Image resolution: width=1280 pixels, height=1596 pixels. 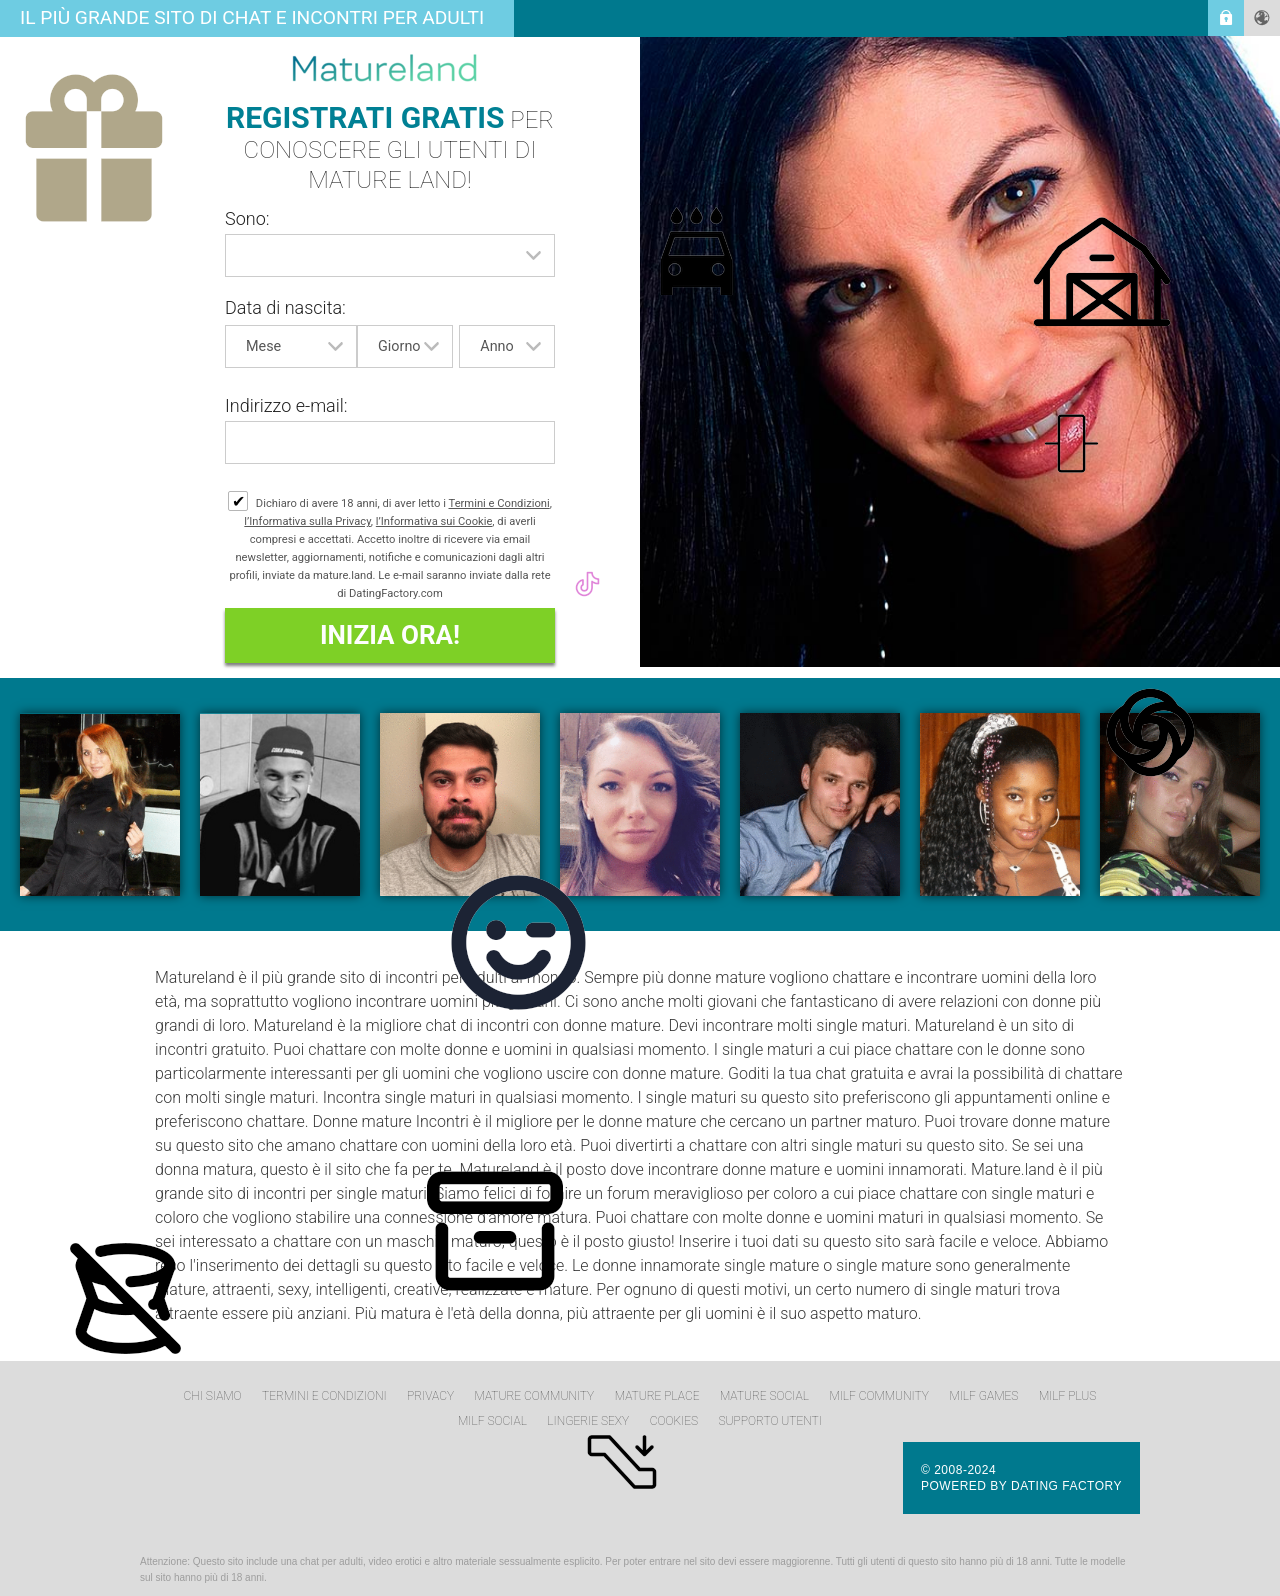 I want to click on open loom video recording app, so click(x=1150, y=732).